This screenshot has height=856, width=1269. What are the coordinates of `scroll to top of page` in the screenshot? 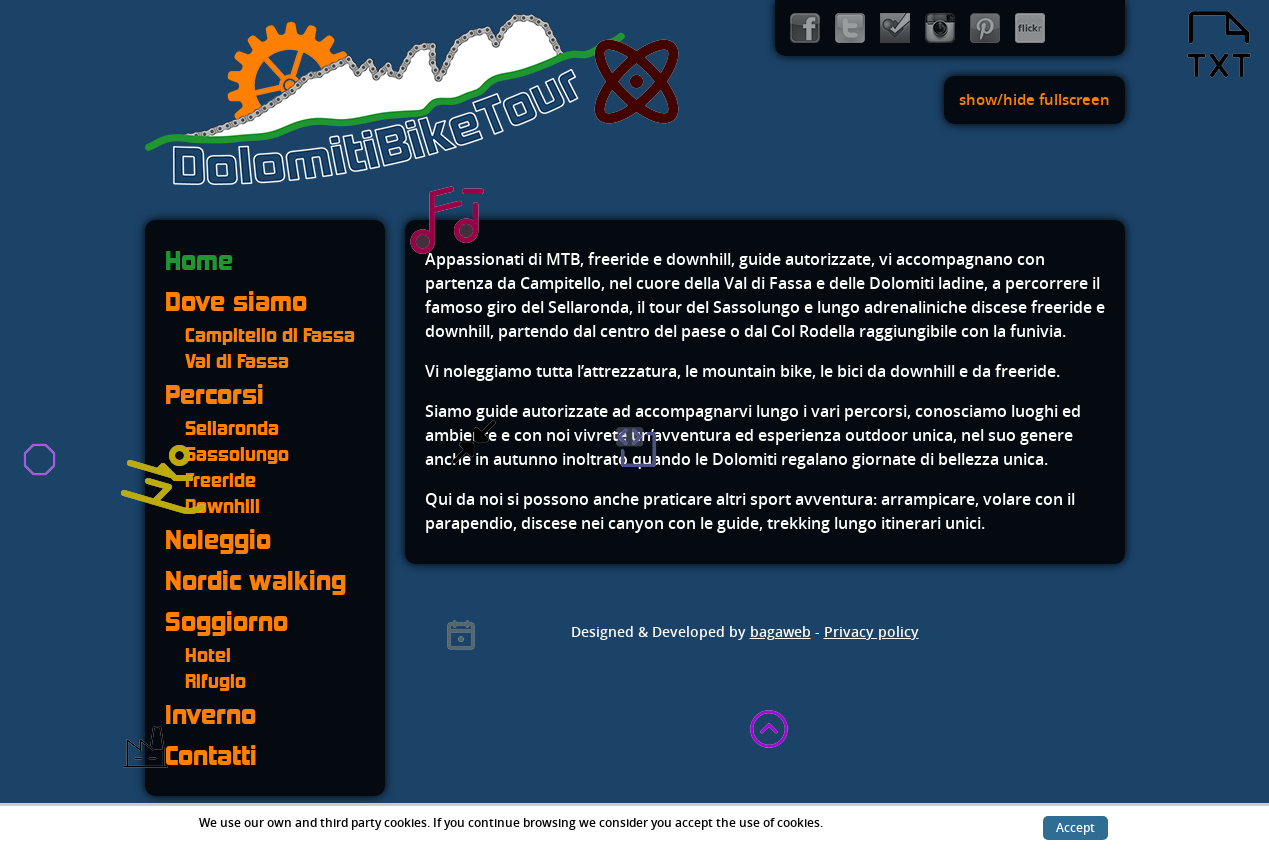 It's located at (769, 729).